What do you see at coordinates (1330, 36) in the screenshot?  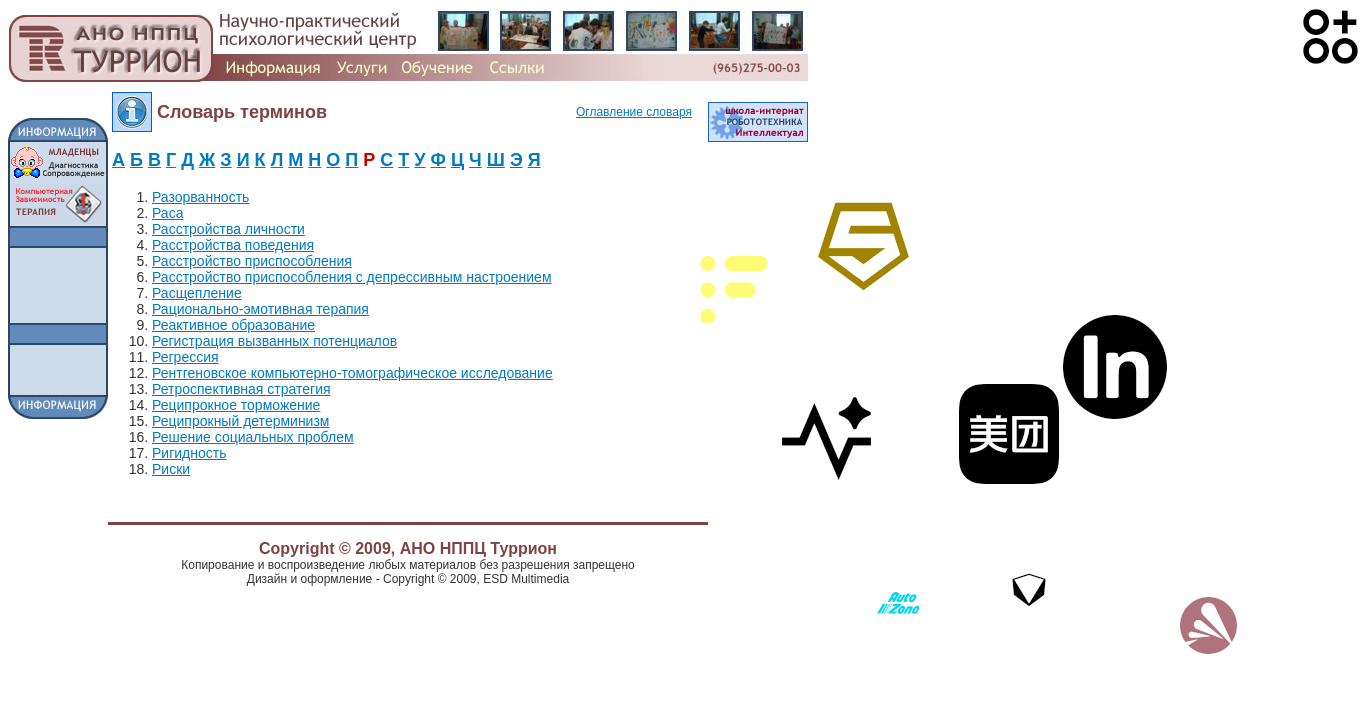 I see `add a new app to your collection` at bounding box center [1330, 36].